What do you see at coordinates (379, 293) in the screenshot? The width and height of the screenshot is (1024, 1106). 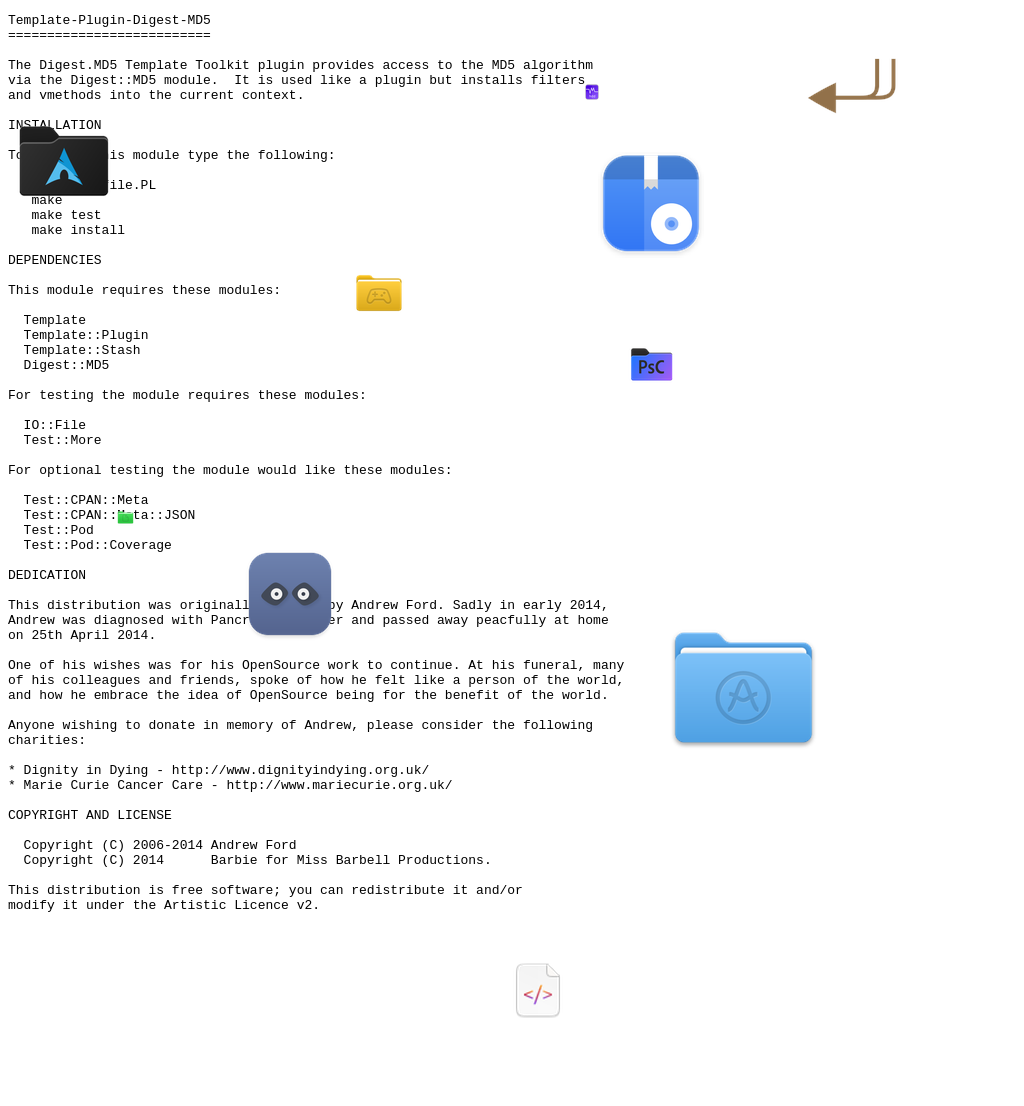 I see `open your games folder` at bounding box center [379, 293].